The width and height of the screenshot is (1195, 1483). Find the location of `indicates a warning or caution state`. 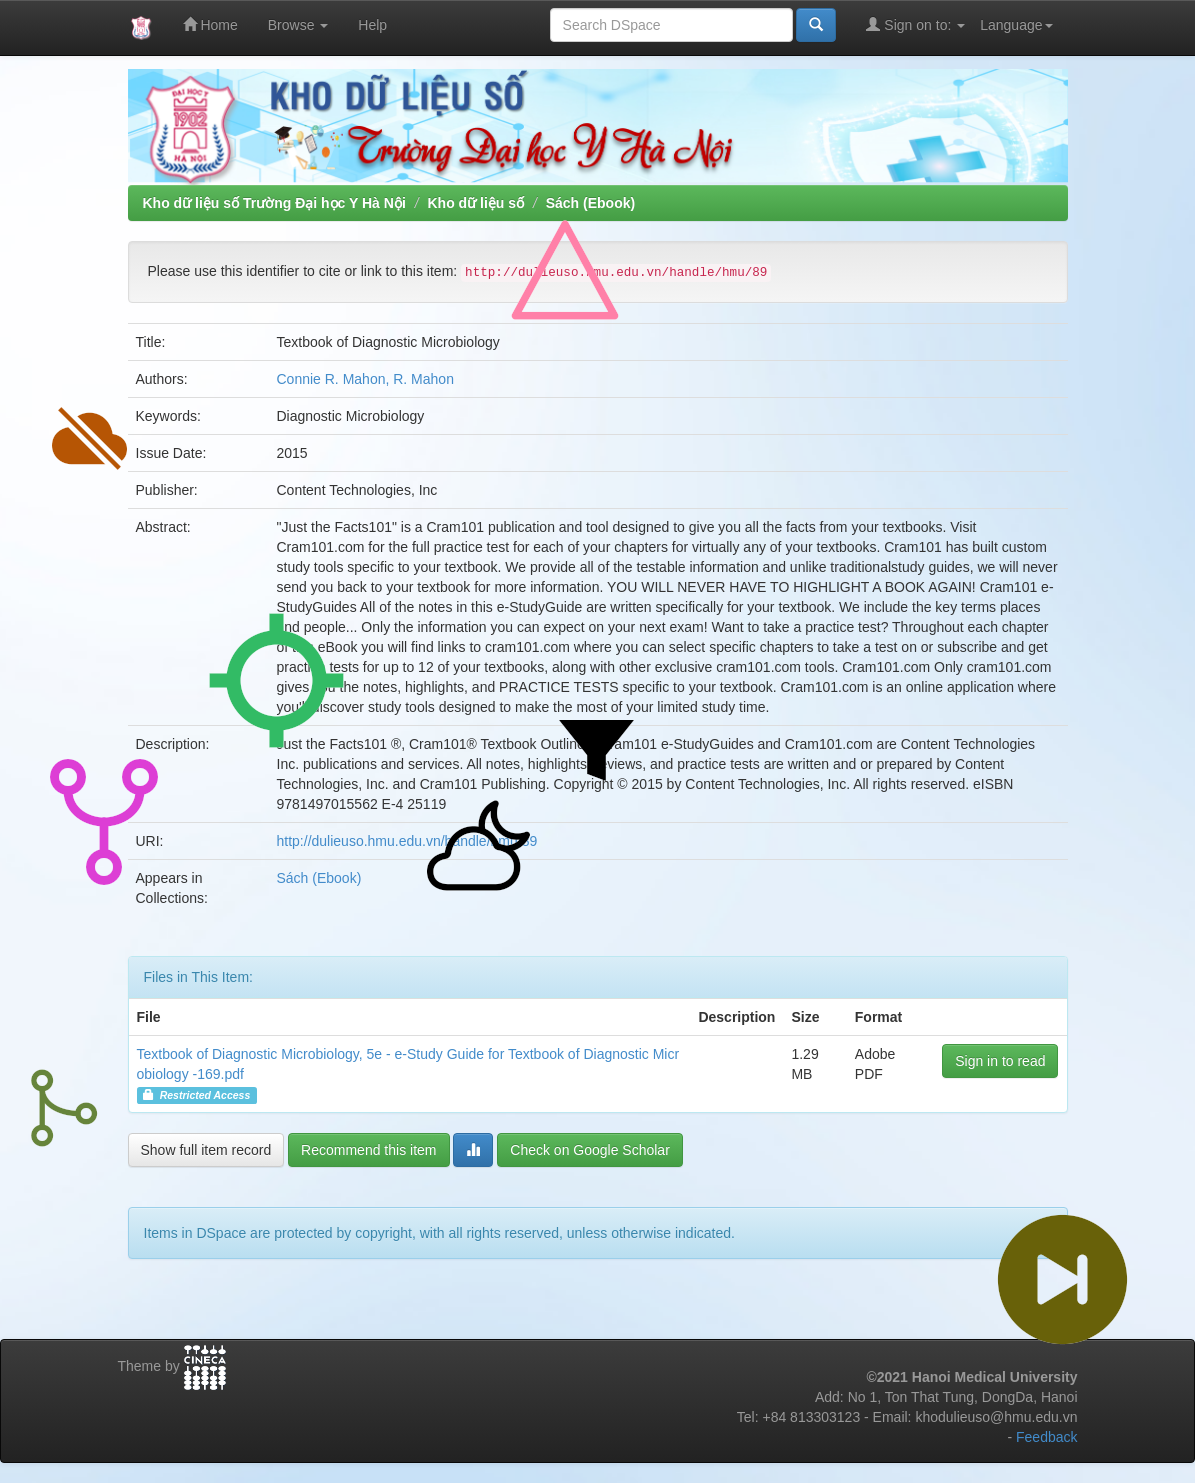

indicates a warning or caution state is located at coordinates (565, 270).